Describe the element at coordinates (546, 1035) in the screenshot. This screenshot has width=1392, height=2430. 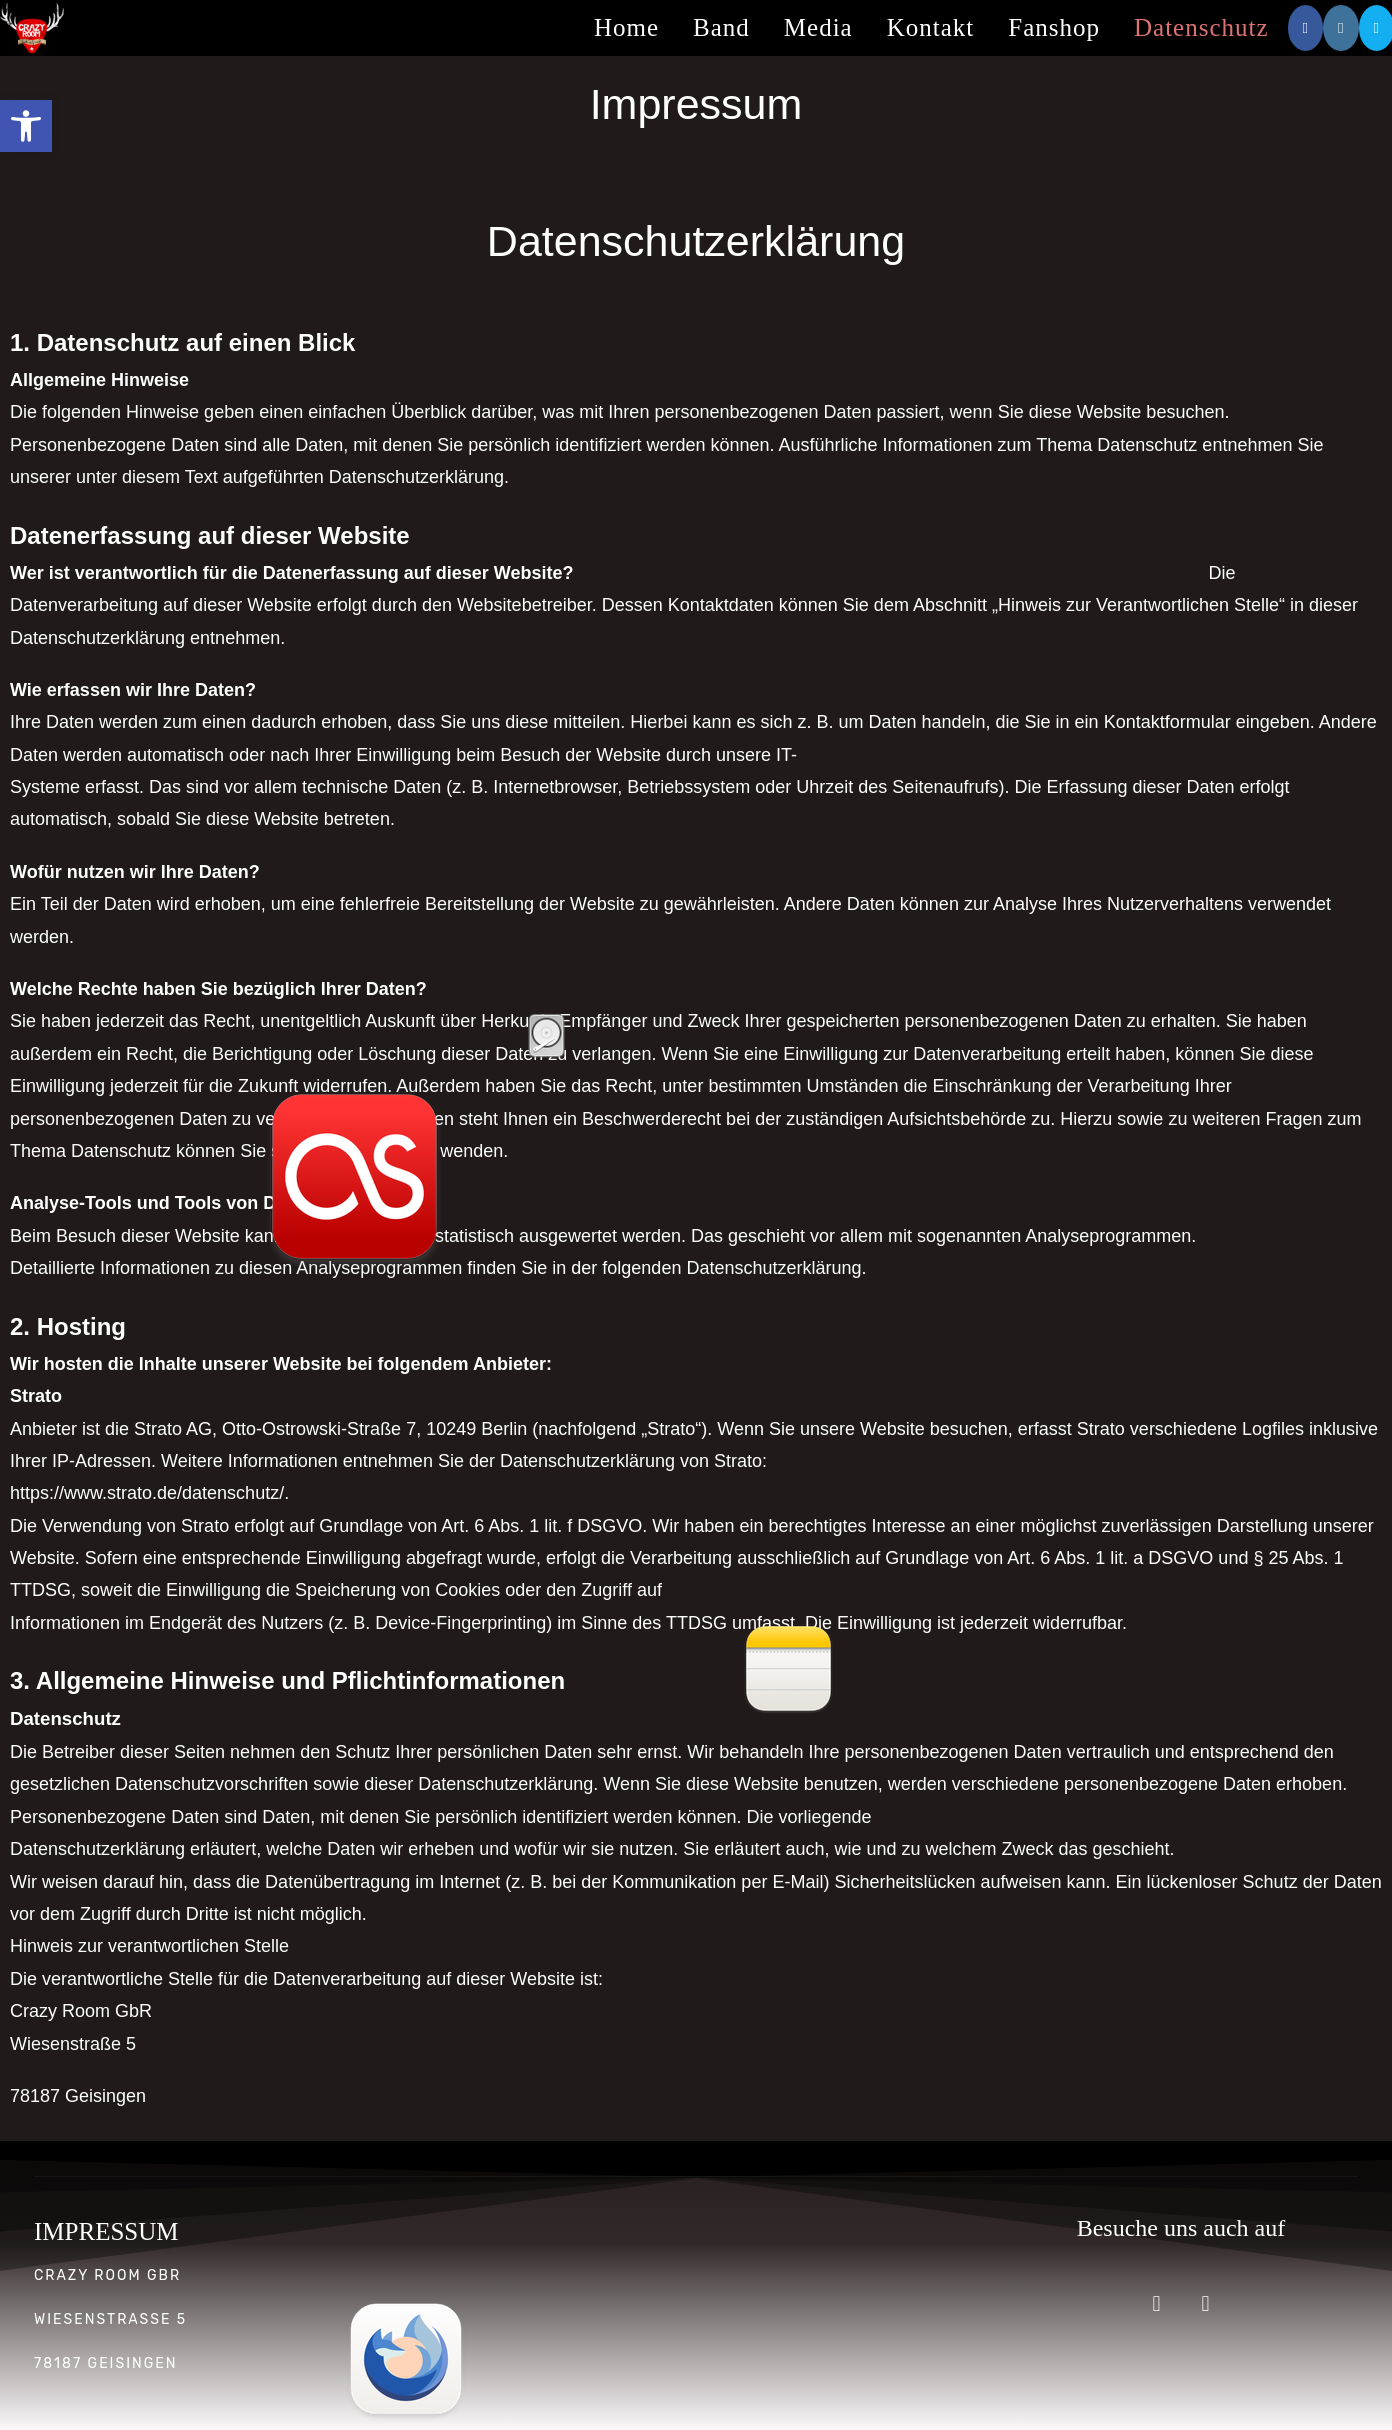
I see `open disk utility application` at that location.